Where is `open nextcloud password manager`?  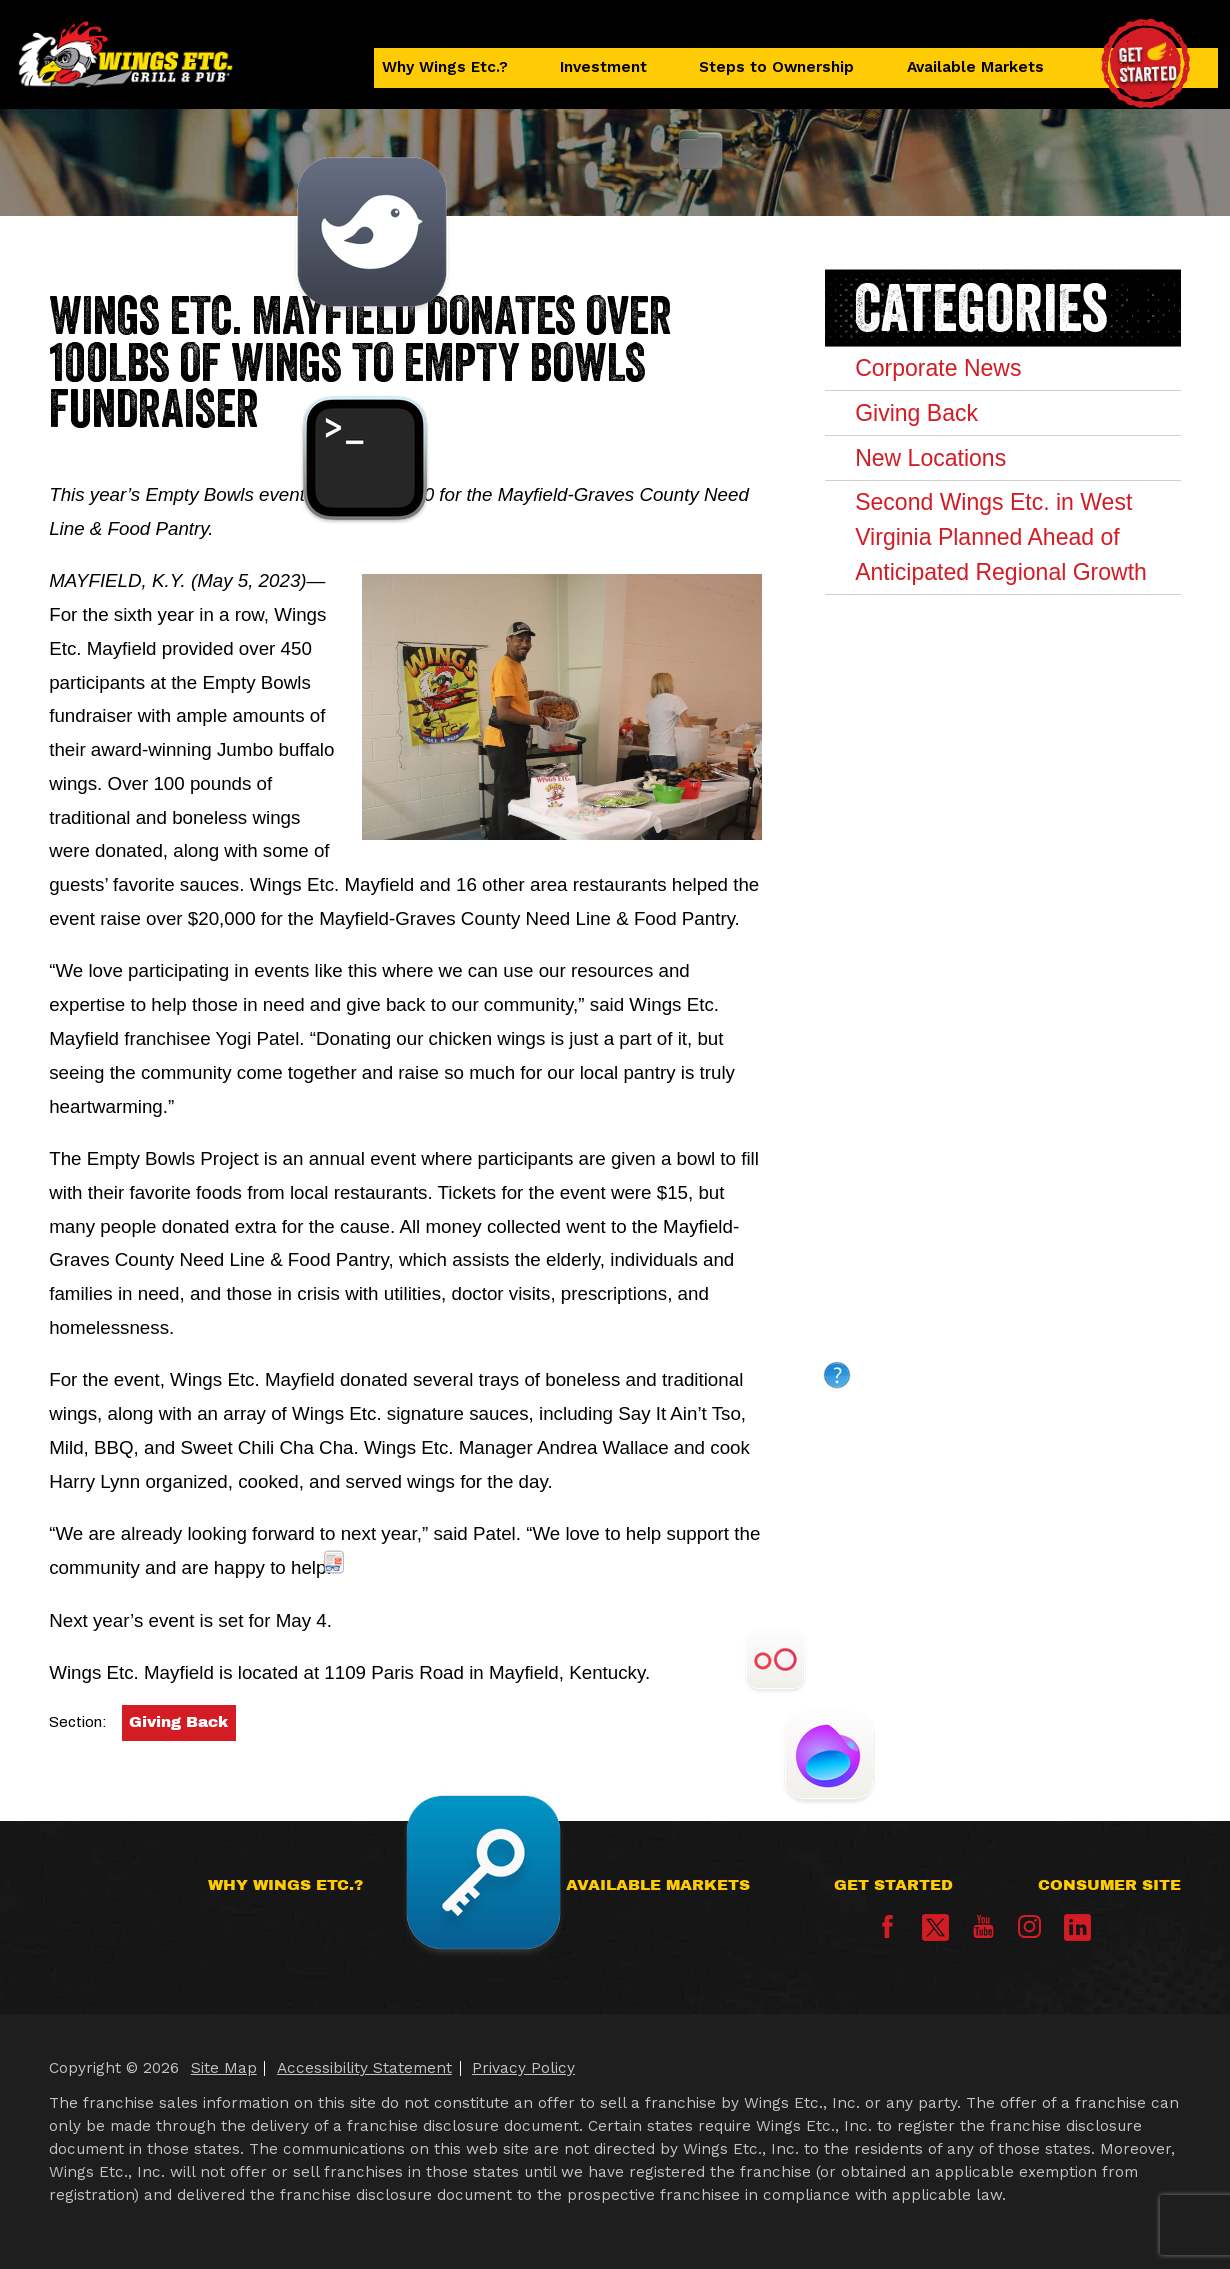
open nextcloud password manager is located at coordinates (483, 1872).